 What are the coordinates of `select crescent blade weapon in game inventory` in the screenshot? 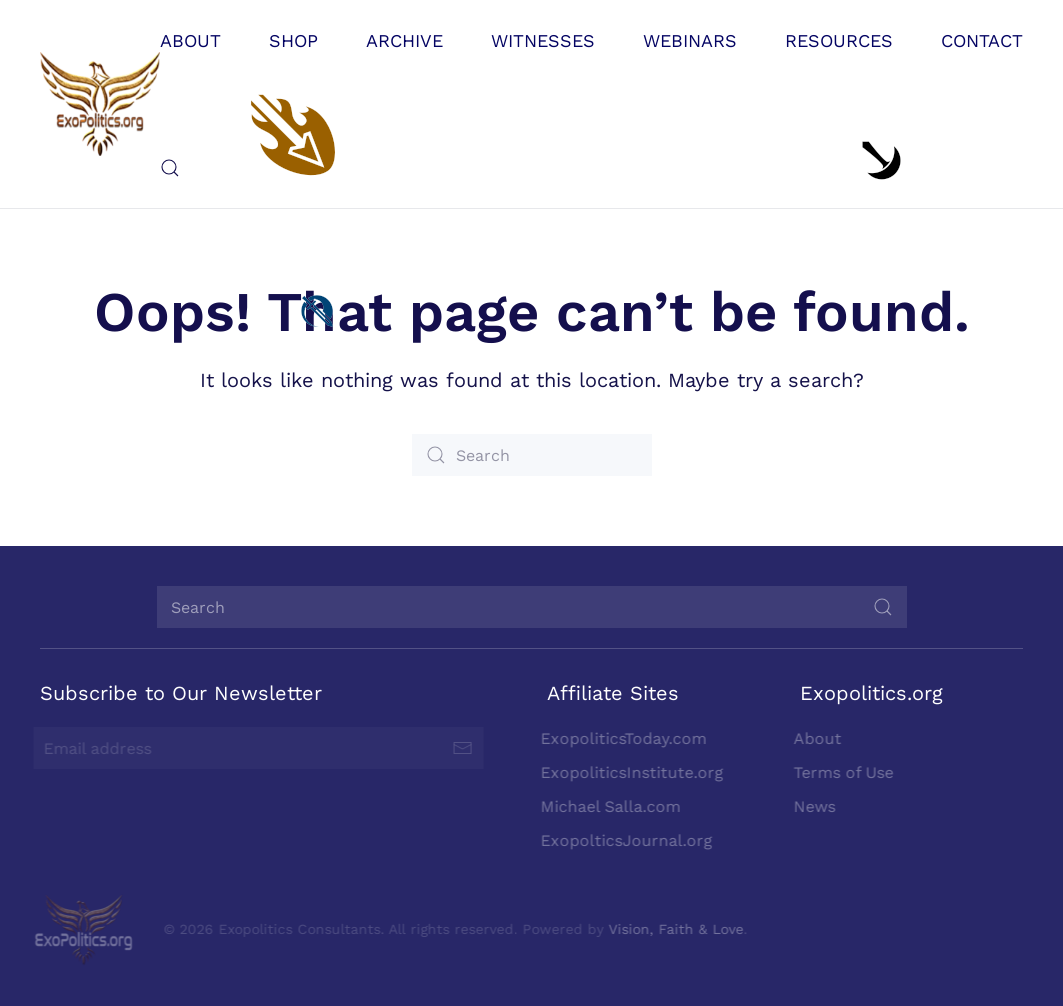 It's located at (881, 160).